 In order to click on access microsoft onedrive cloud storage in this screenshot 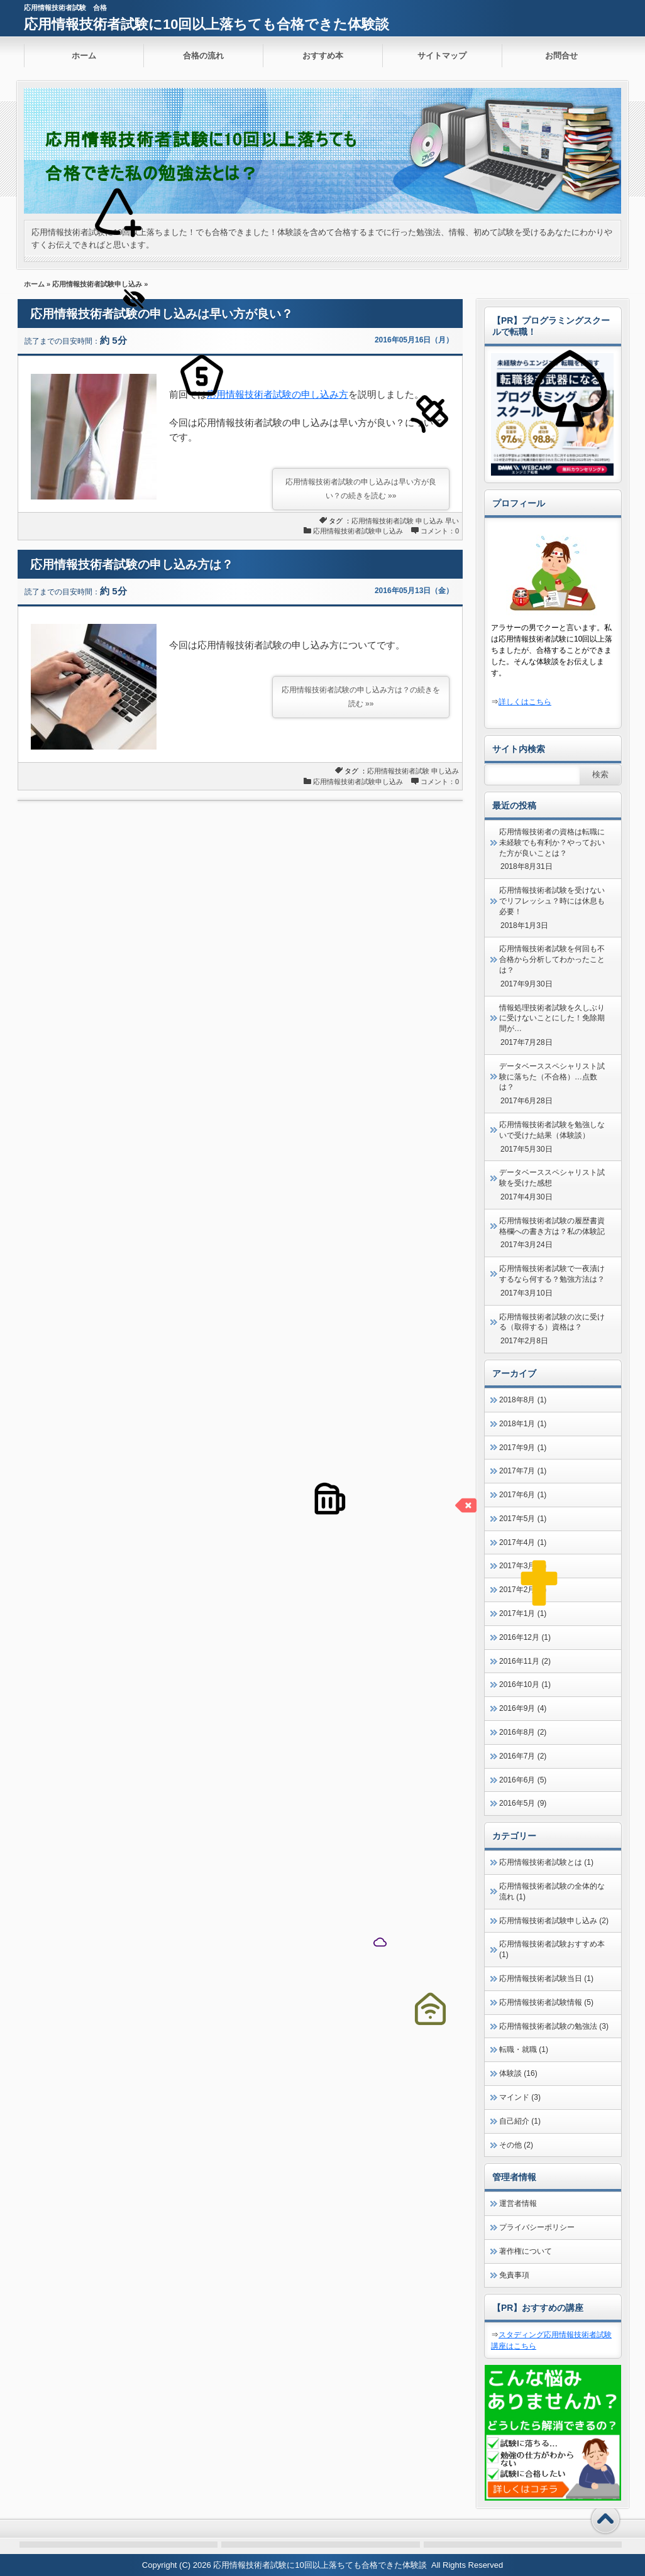, I will do `click(380, 1942)`.